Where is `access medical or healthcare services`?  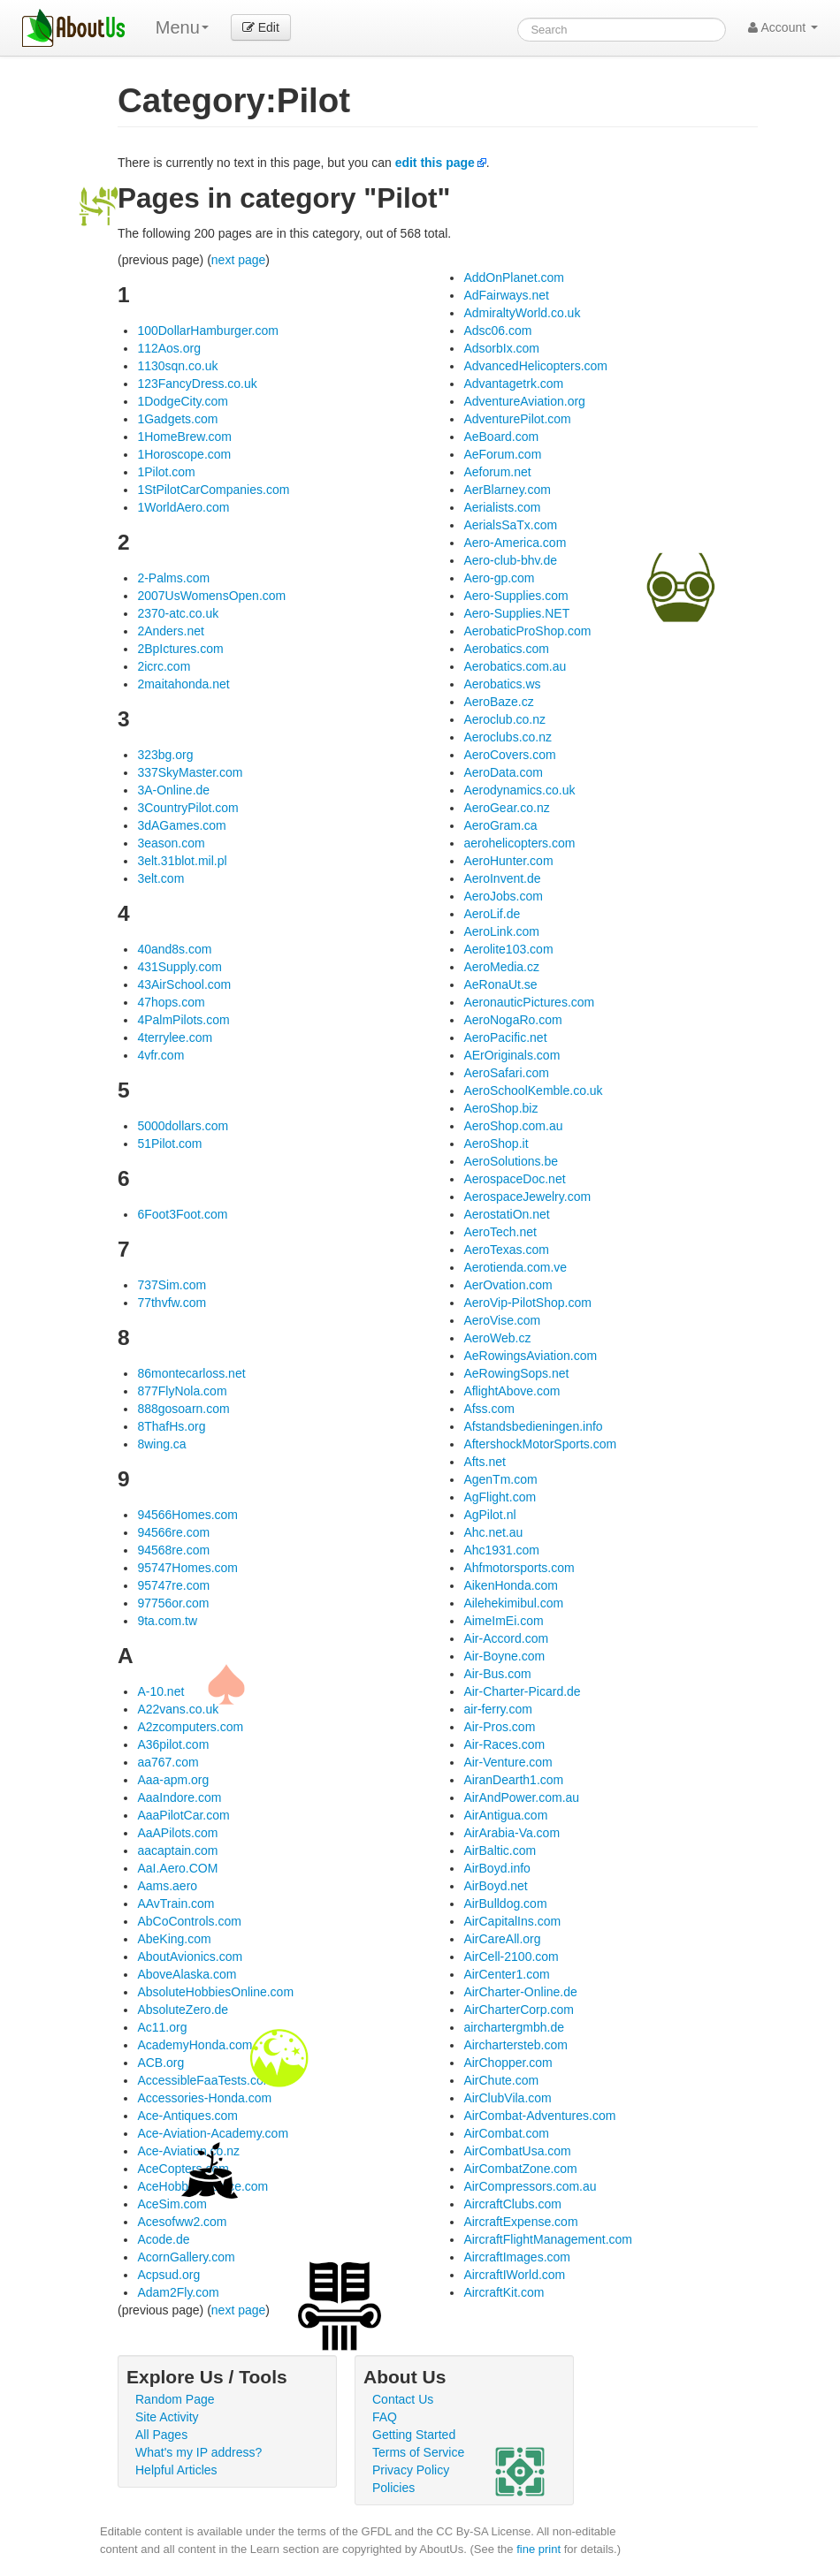
access medical or healthcare services is located at coordinates (681, 588).